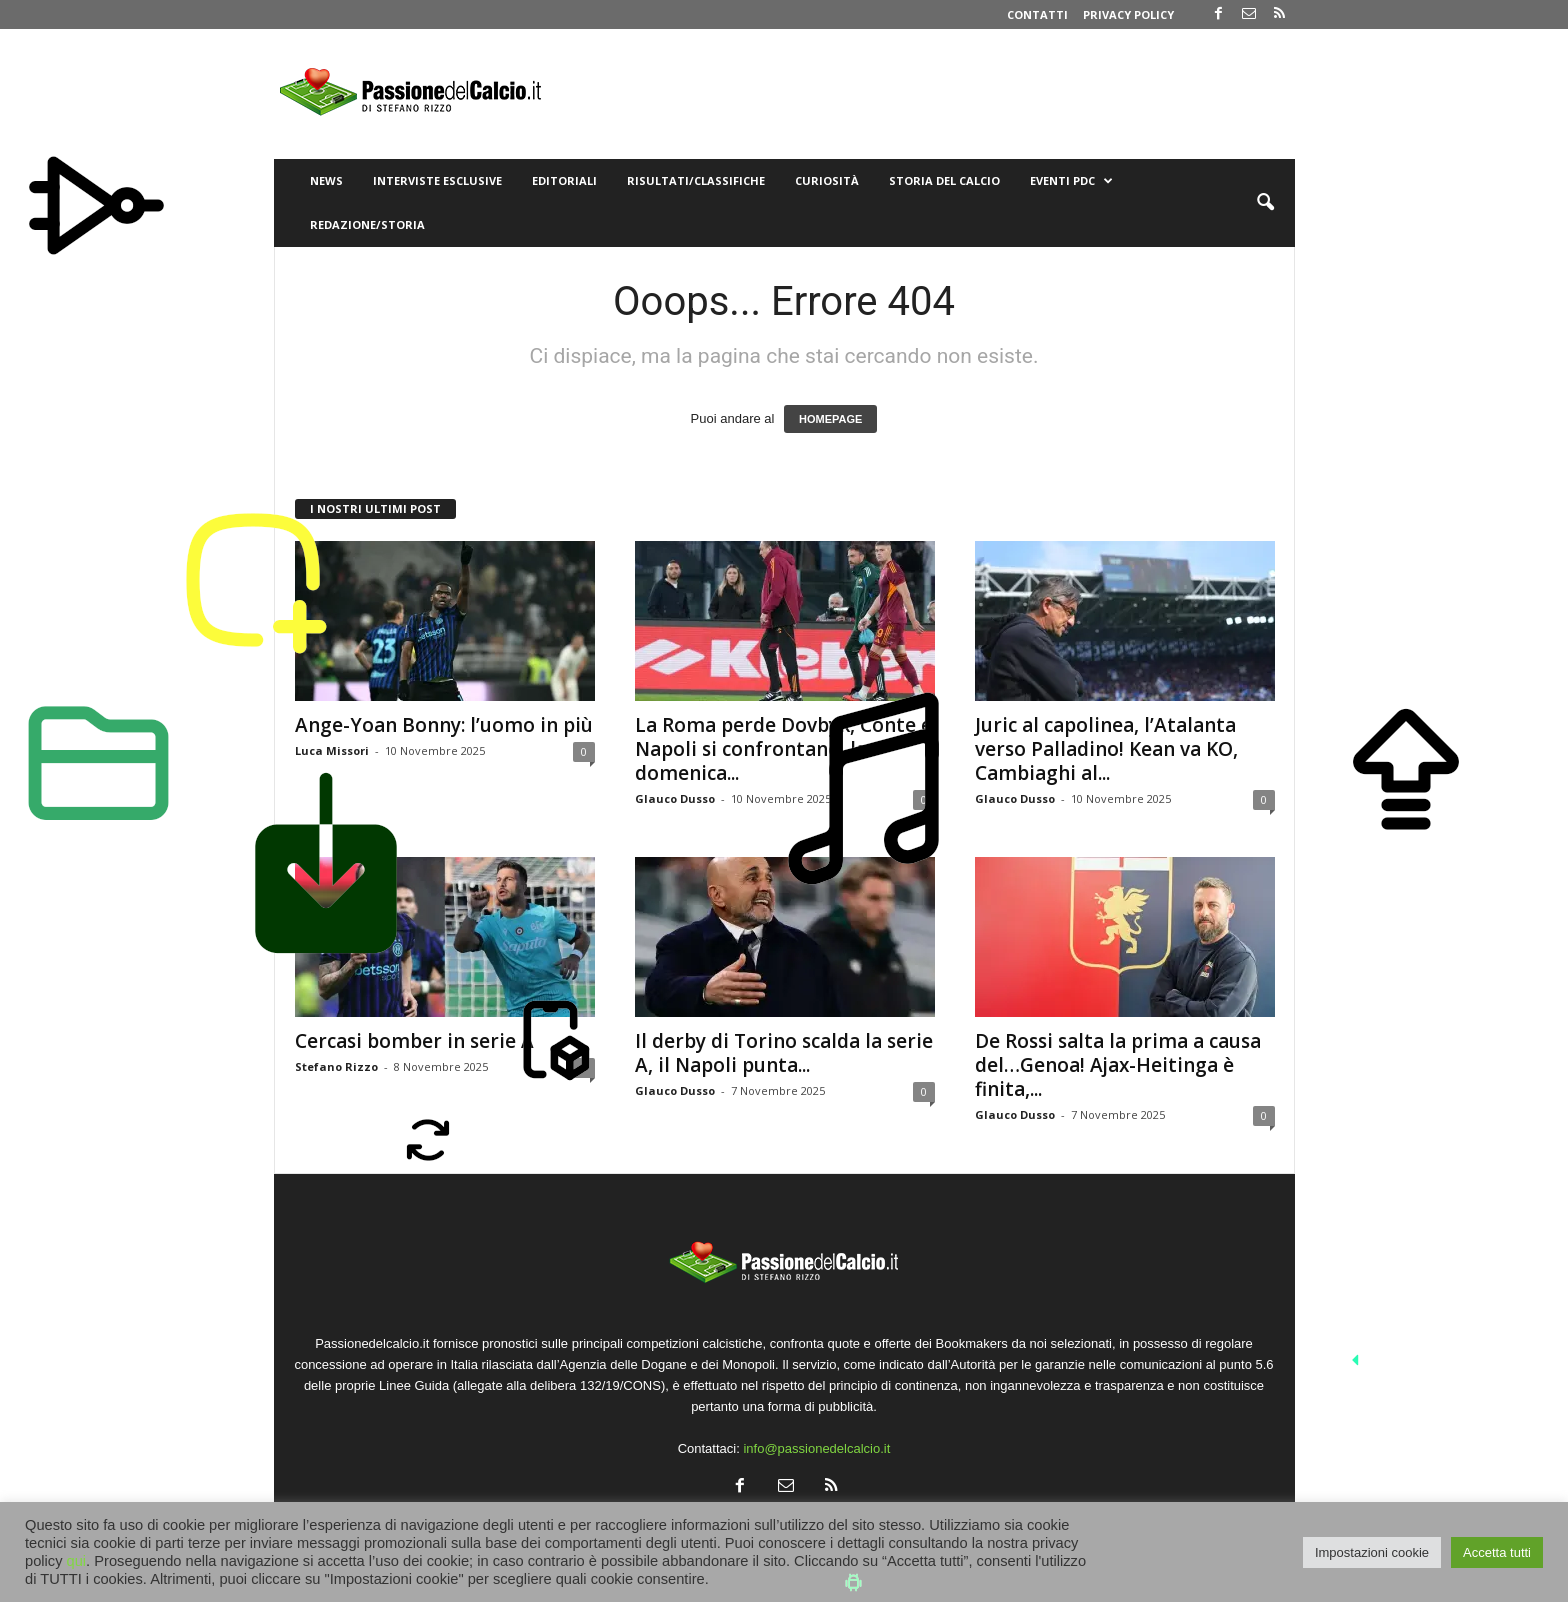  I want to click on download a file or content, so click(326, 863).